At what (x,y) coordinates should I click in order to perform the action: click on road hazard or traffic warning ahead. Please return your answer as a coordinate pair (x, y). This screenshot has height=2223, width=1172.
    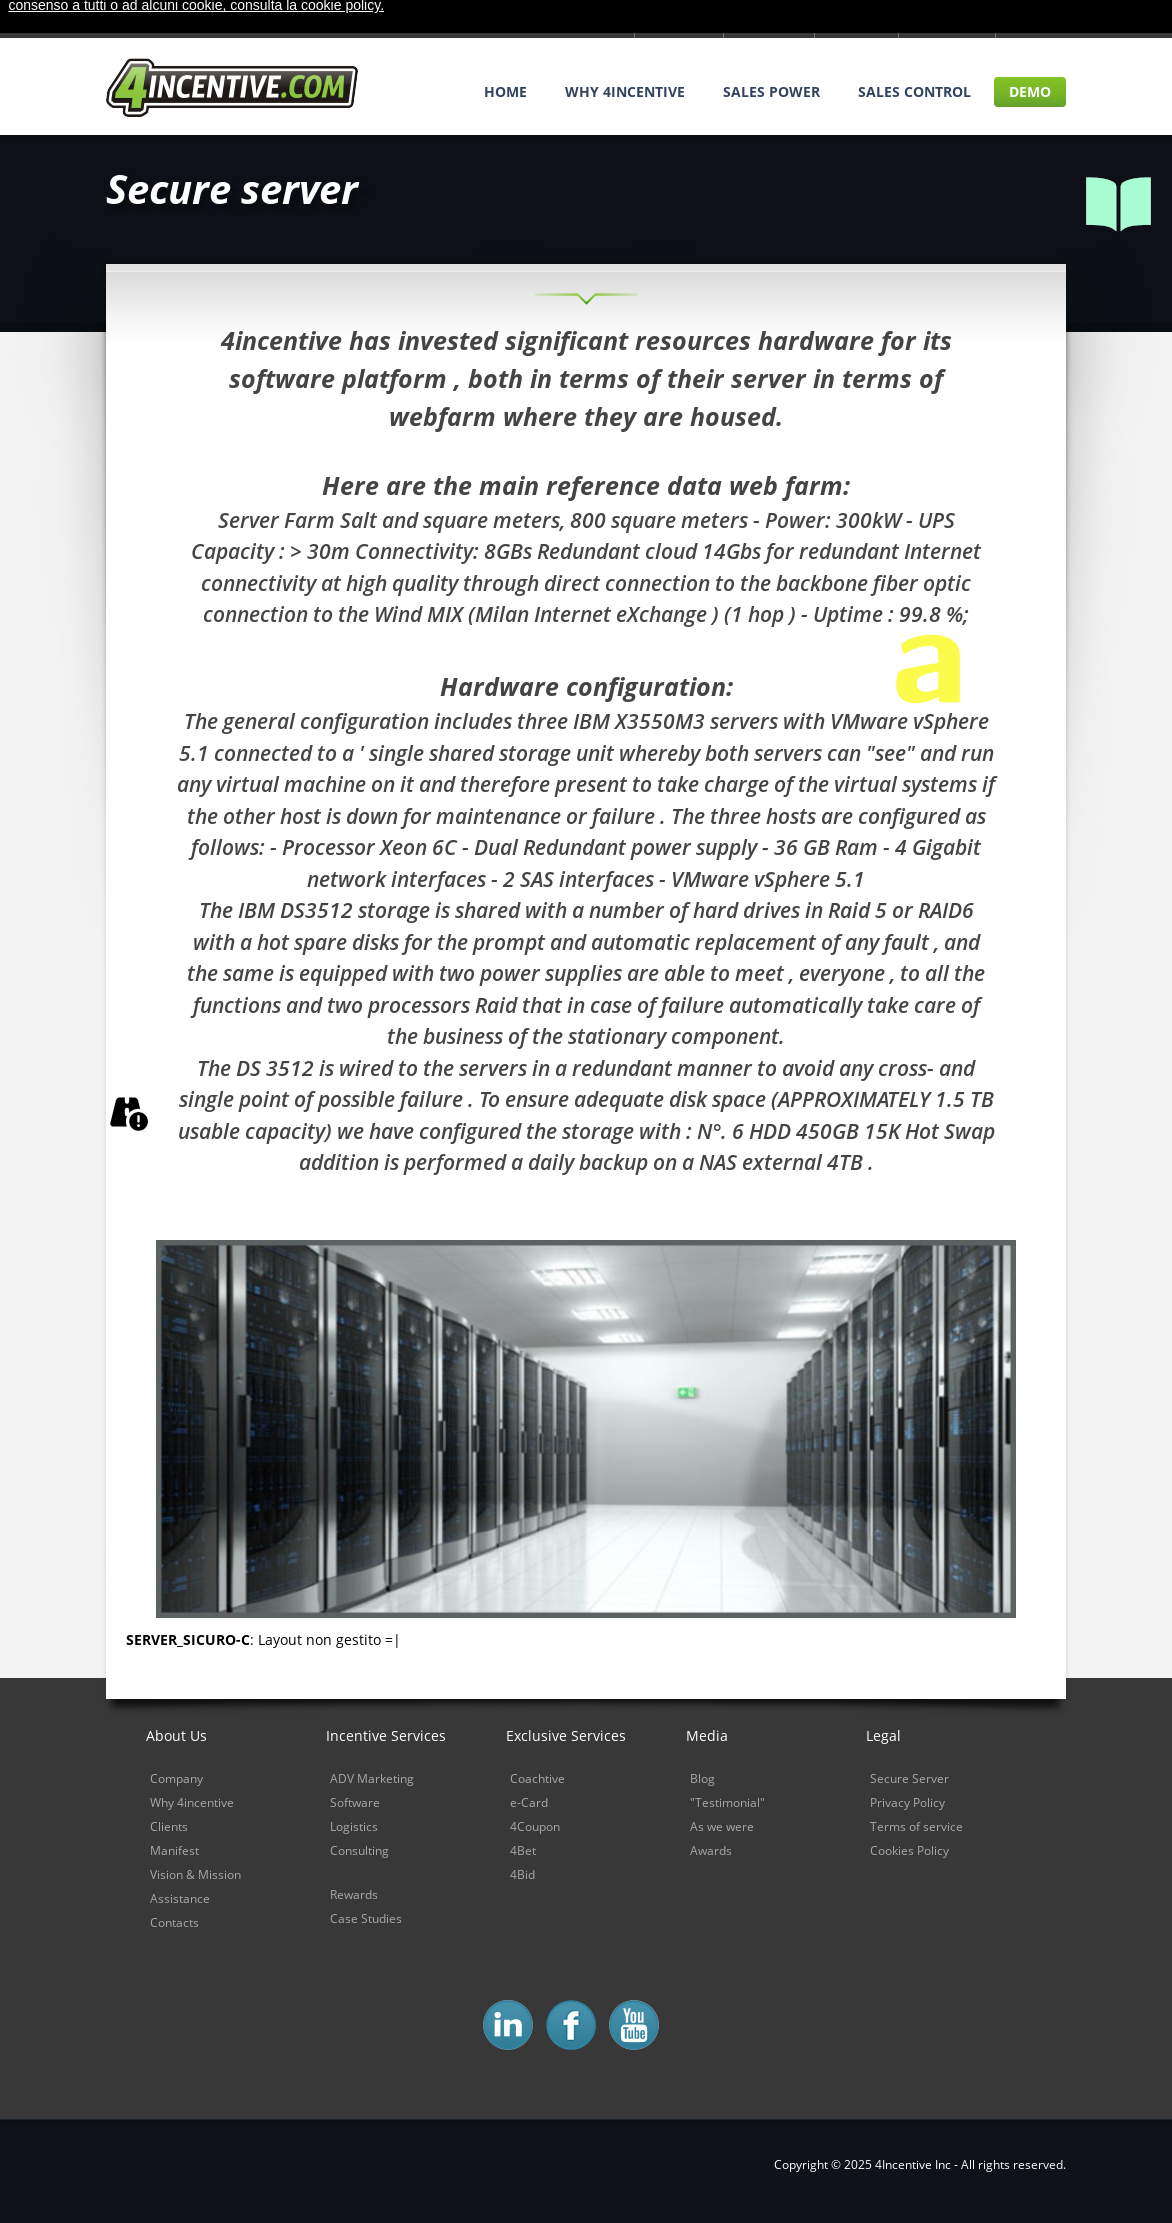
    Looking at the image, I should click on (127, 1112).